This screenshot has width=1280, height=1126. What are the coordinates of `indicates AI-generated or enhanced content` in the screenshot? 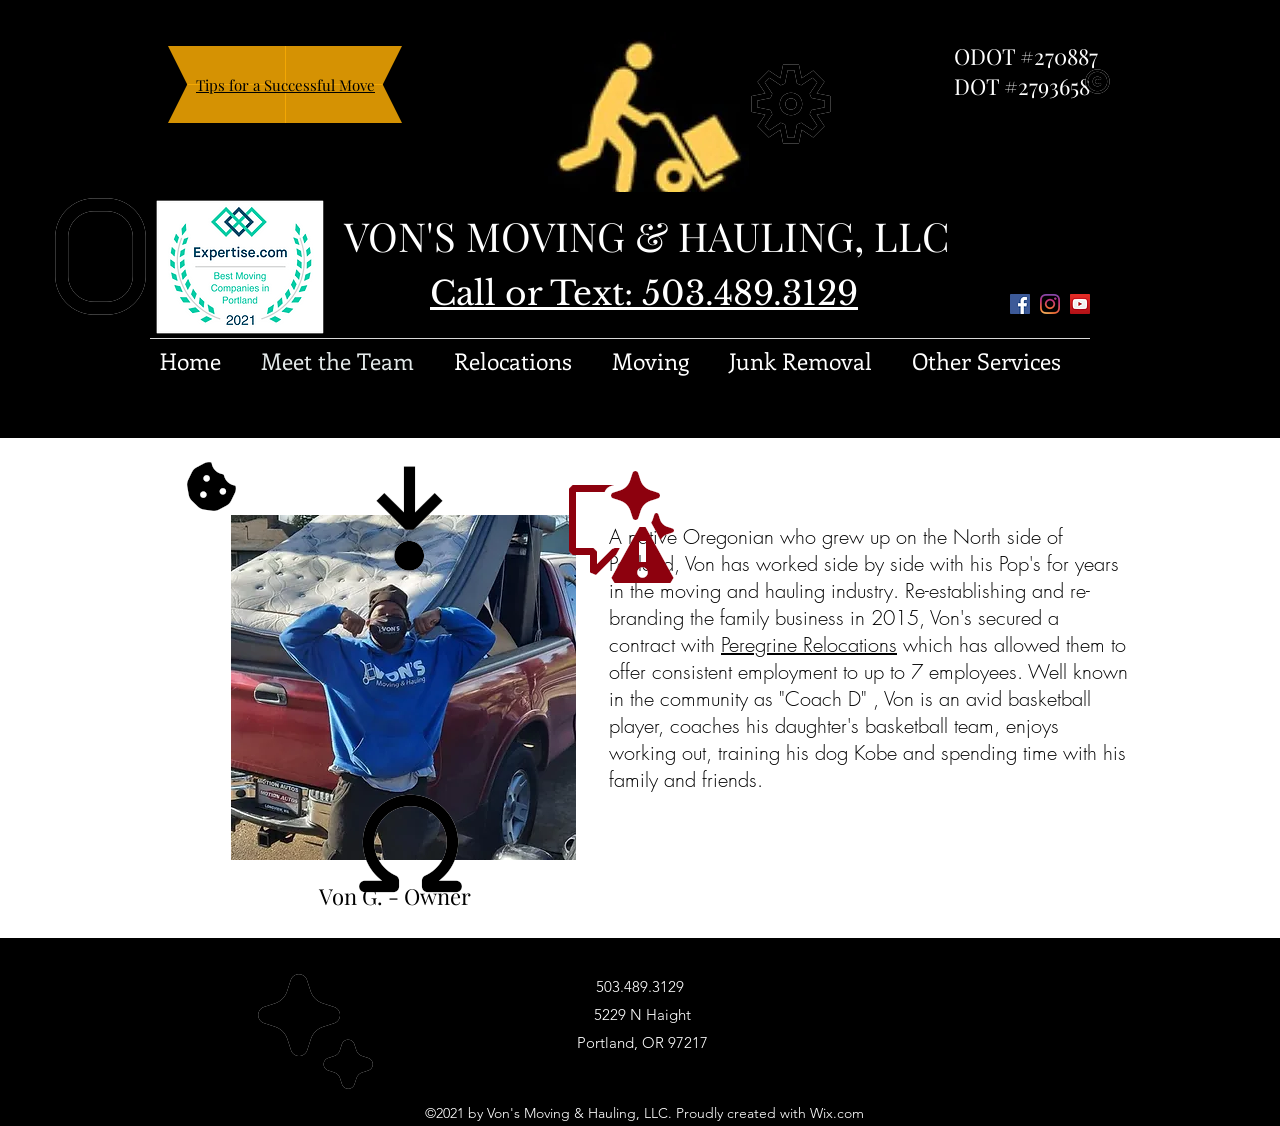 It's located at (315, 1031).